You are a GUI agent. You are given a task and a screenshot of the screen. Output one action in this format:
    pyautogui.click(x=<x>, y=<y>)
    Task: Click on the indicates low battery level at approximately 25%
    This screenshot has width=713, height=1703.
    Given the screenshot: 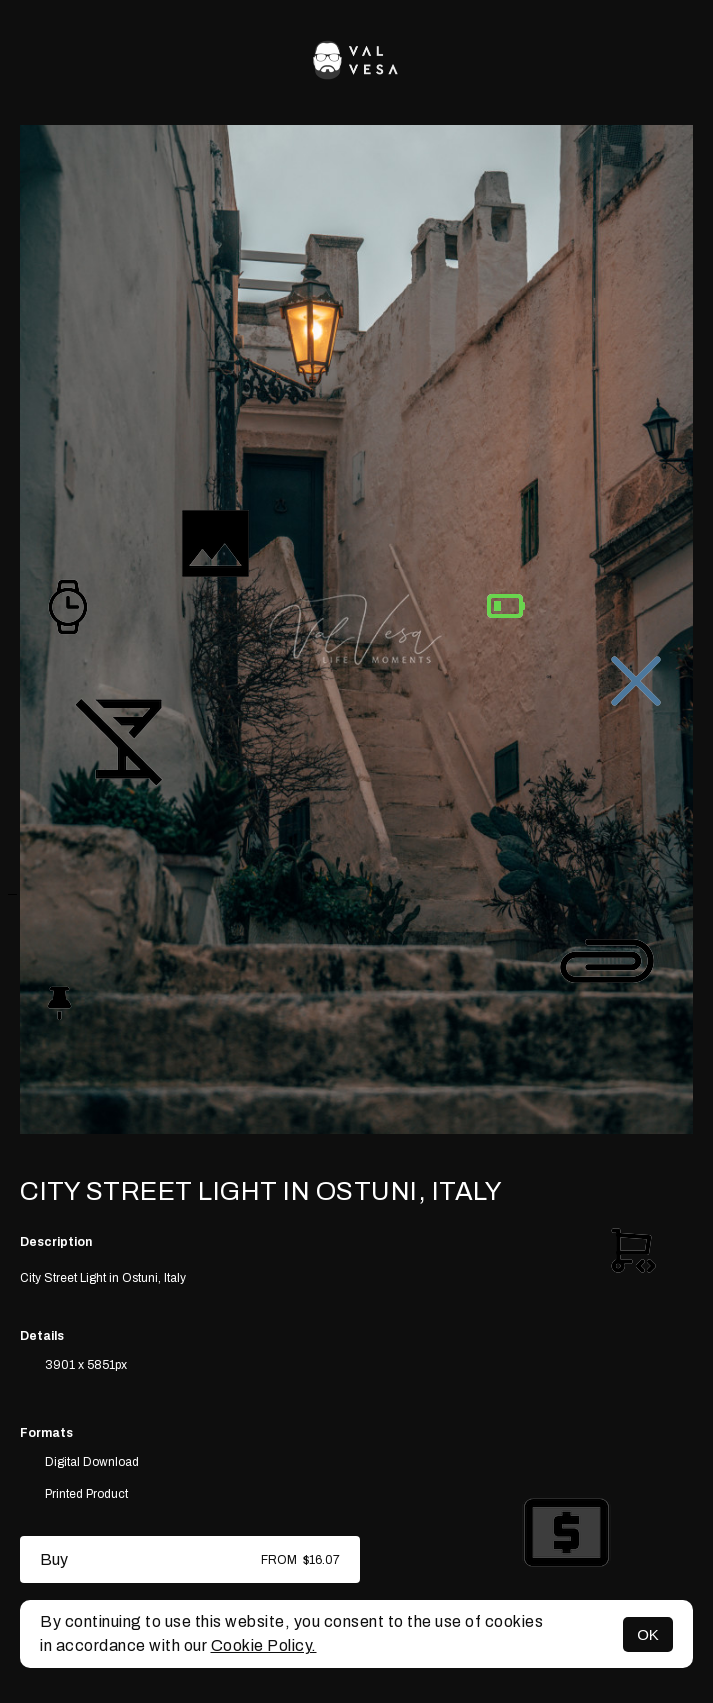 What is the action you would take?
    pyautogui.click(x=505, y=606)
    